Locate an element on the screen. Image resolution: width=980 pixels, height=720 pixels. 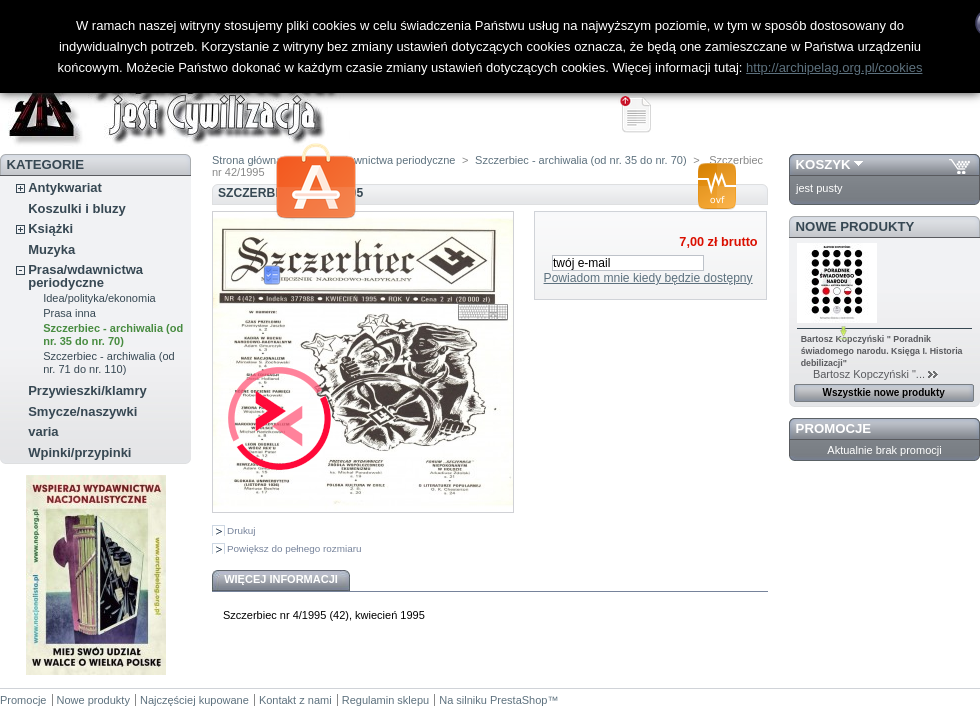
open the to-do list app is located at coordinates (272, 275).